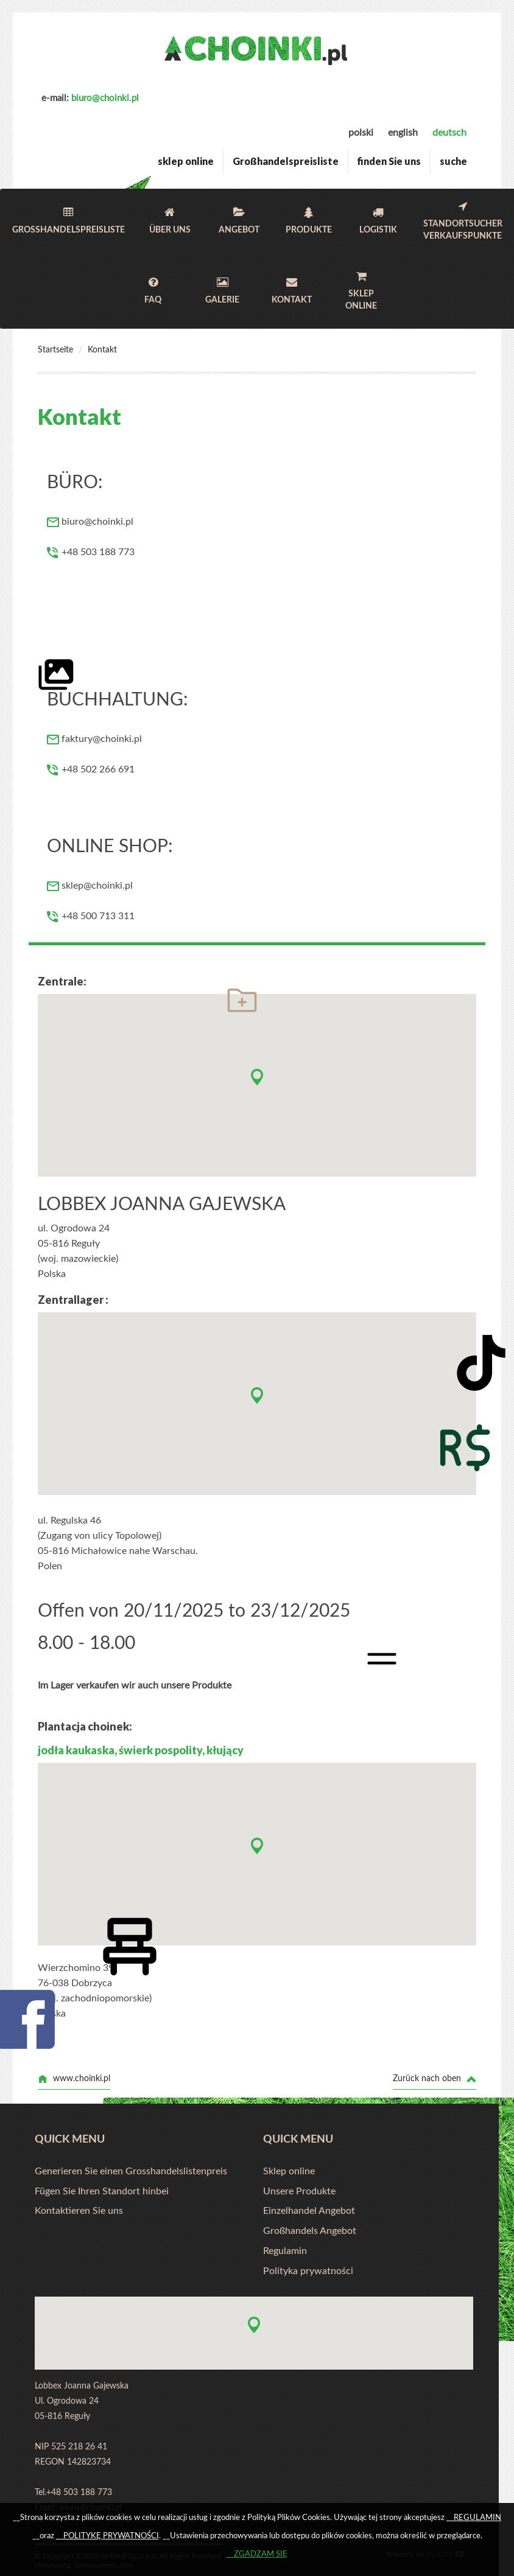  I want to click on create a new folder, so click(242, 999).